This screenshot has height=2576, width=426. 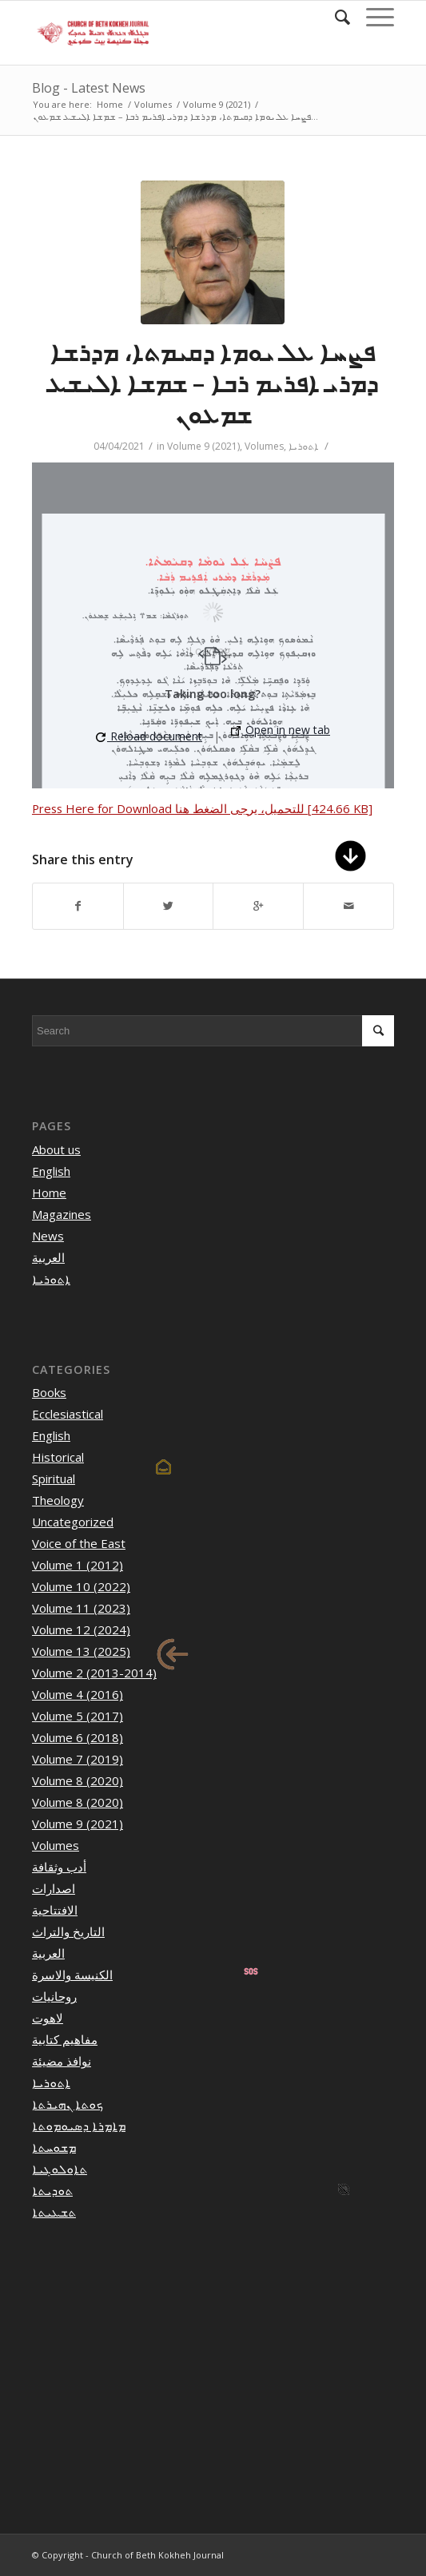 I want to click on download a file or content, so click(x=350, y=855).